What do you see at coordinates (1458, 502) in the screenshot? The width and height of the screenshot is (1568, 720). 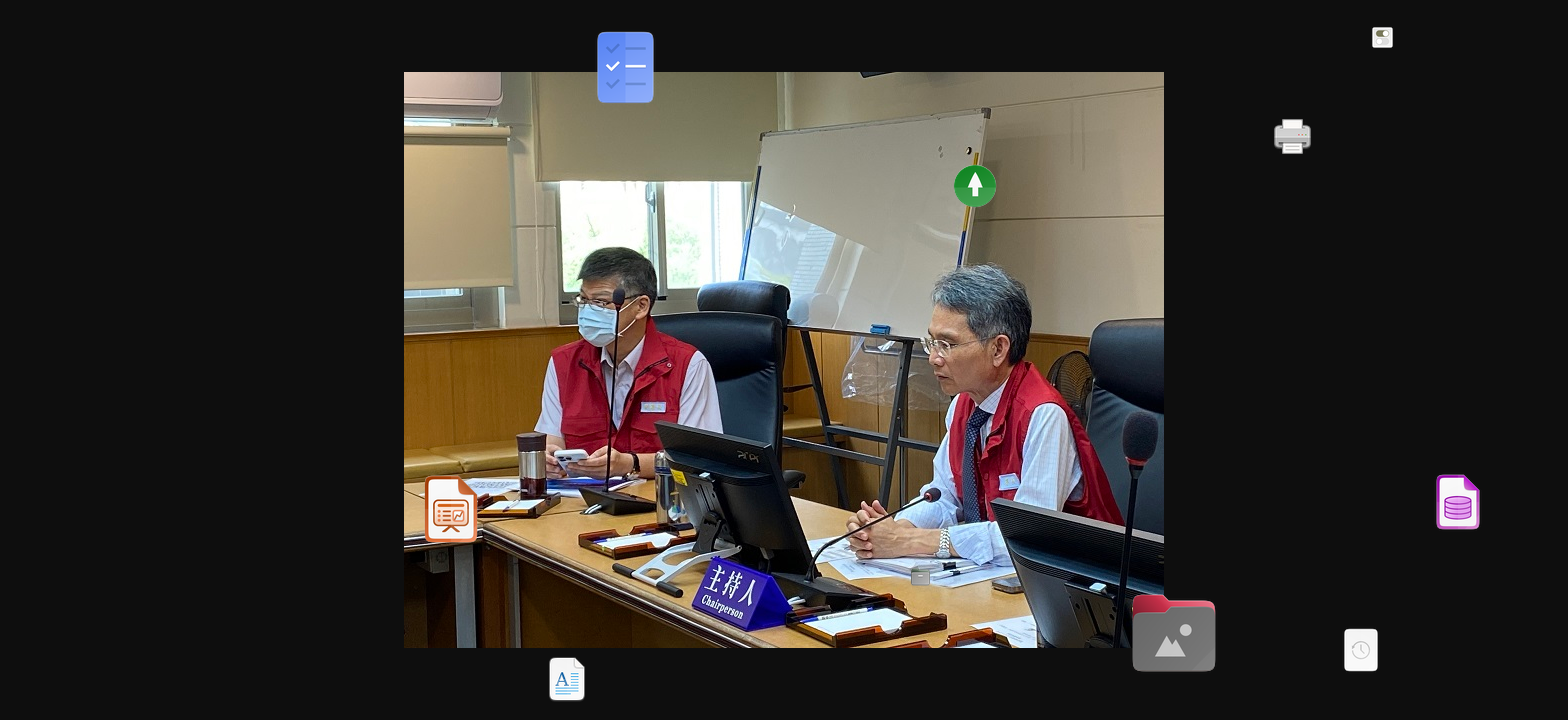 I see `libreoffice base database file` at bounding box center [1458, 502].